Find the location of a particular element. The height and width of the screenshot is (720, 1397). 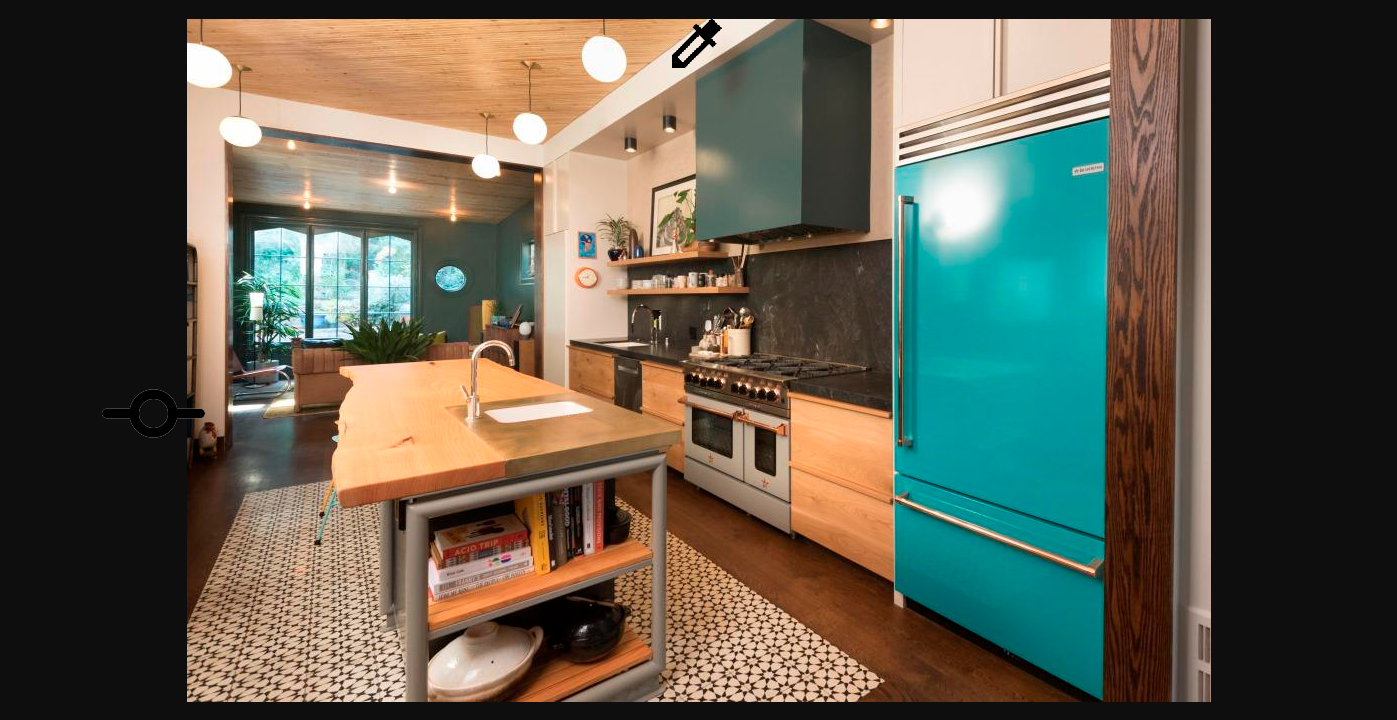

view commit history is located at coordinates (153, 413).